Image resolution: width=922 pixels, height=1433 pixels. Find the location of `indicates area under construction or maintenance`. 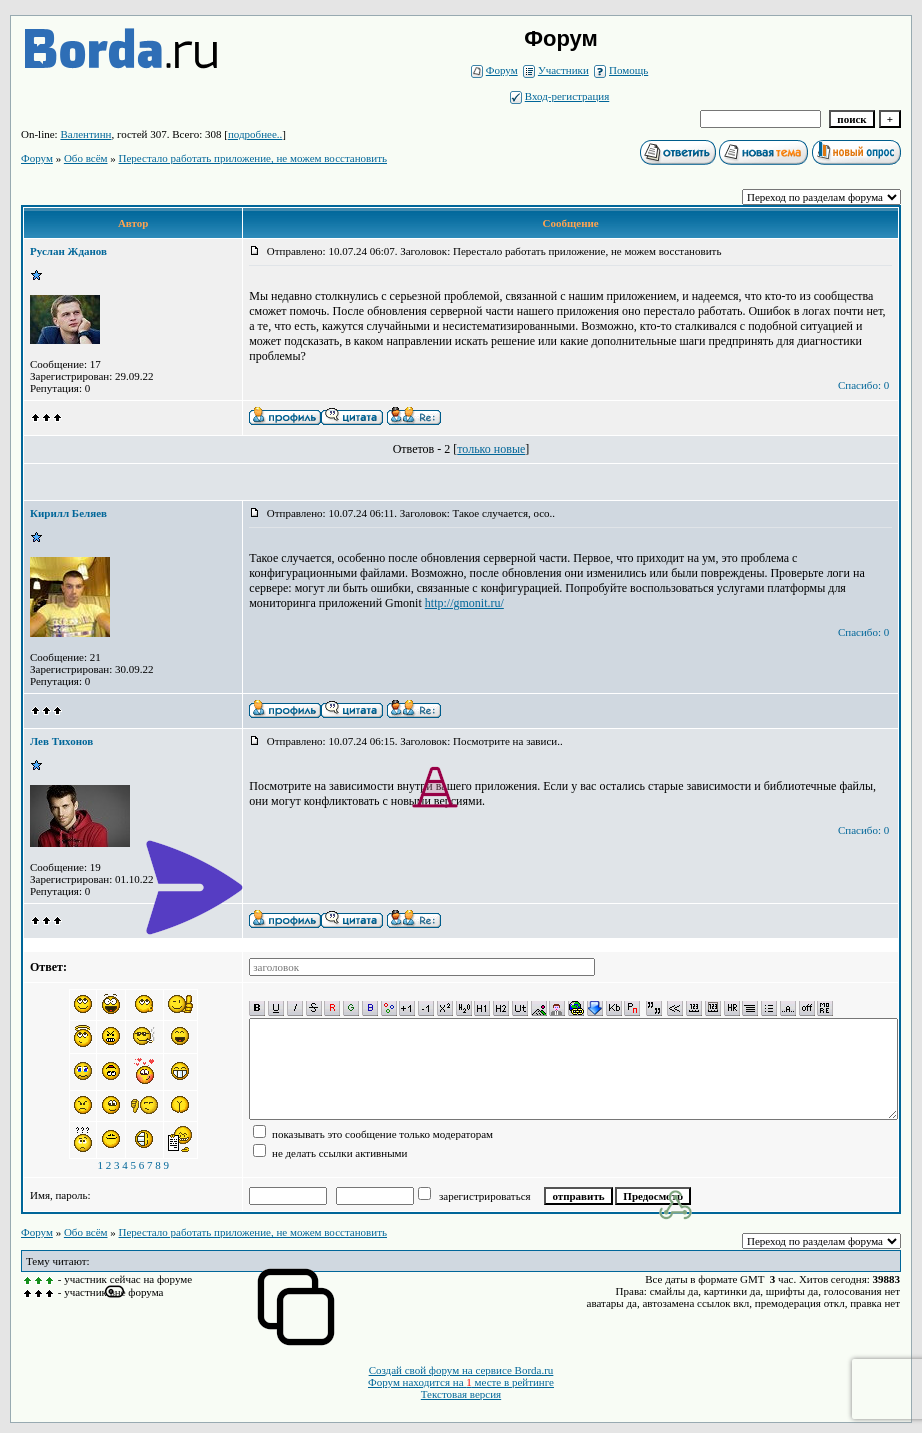

indicates area under construction or maintenance is located at coordinates (435, 788).